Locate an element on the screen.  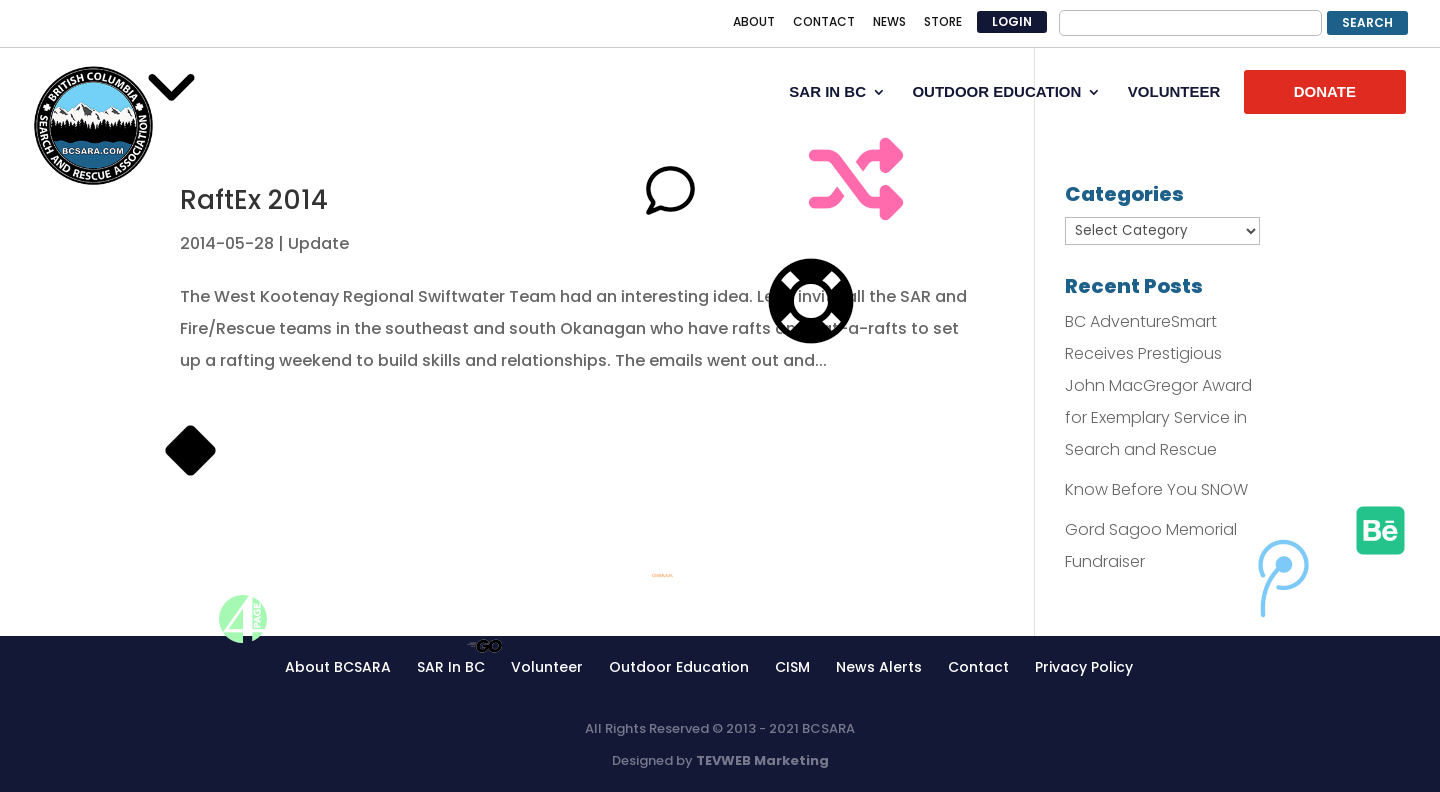
open comments section is located at coordinates (670, 190).